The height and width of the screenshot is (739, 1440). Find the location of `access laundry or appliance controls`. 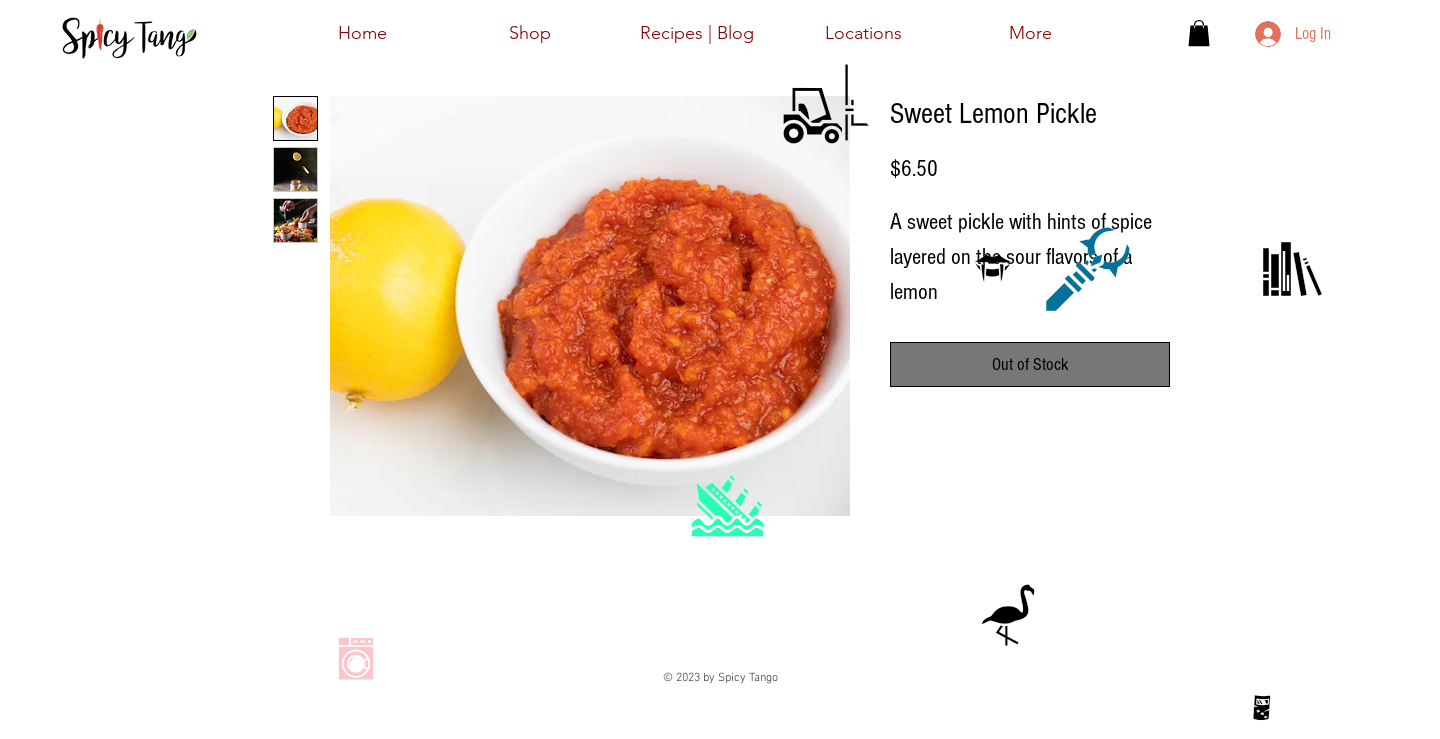

access laundry or appliance controls is located at coordinates (356, 658).